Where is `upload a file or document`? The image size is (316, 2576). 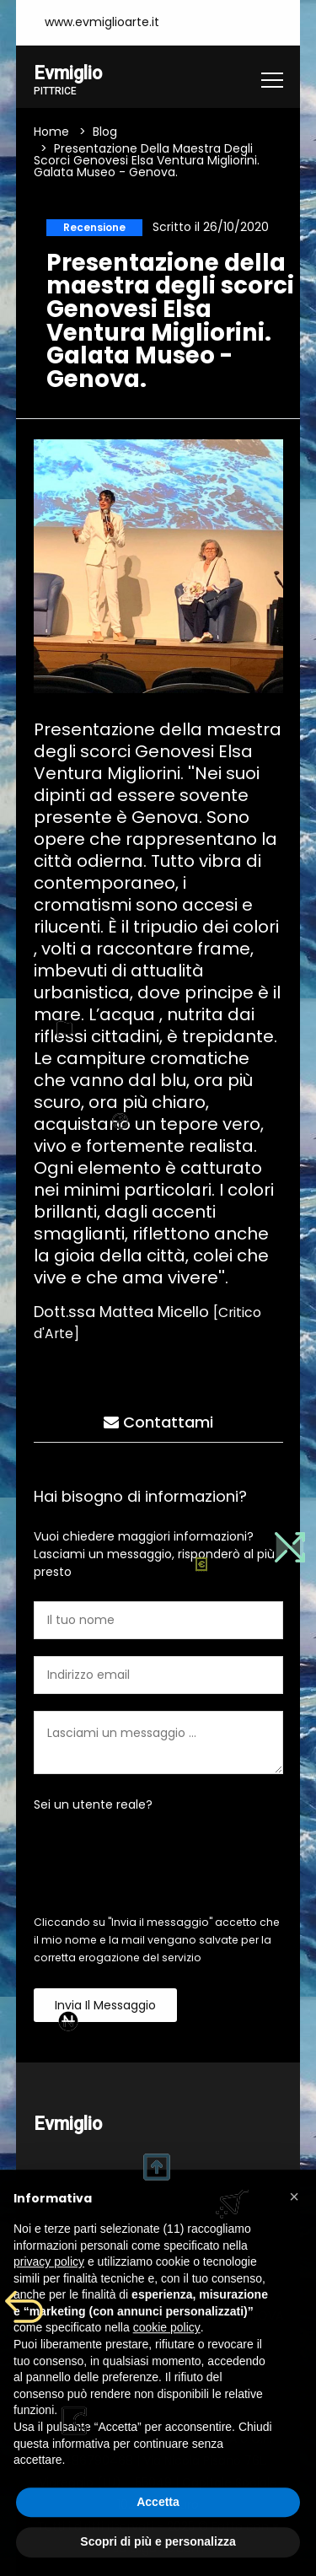
upload a file or document is located at coordinates (157, 2167).